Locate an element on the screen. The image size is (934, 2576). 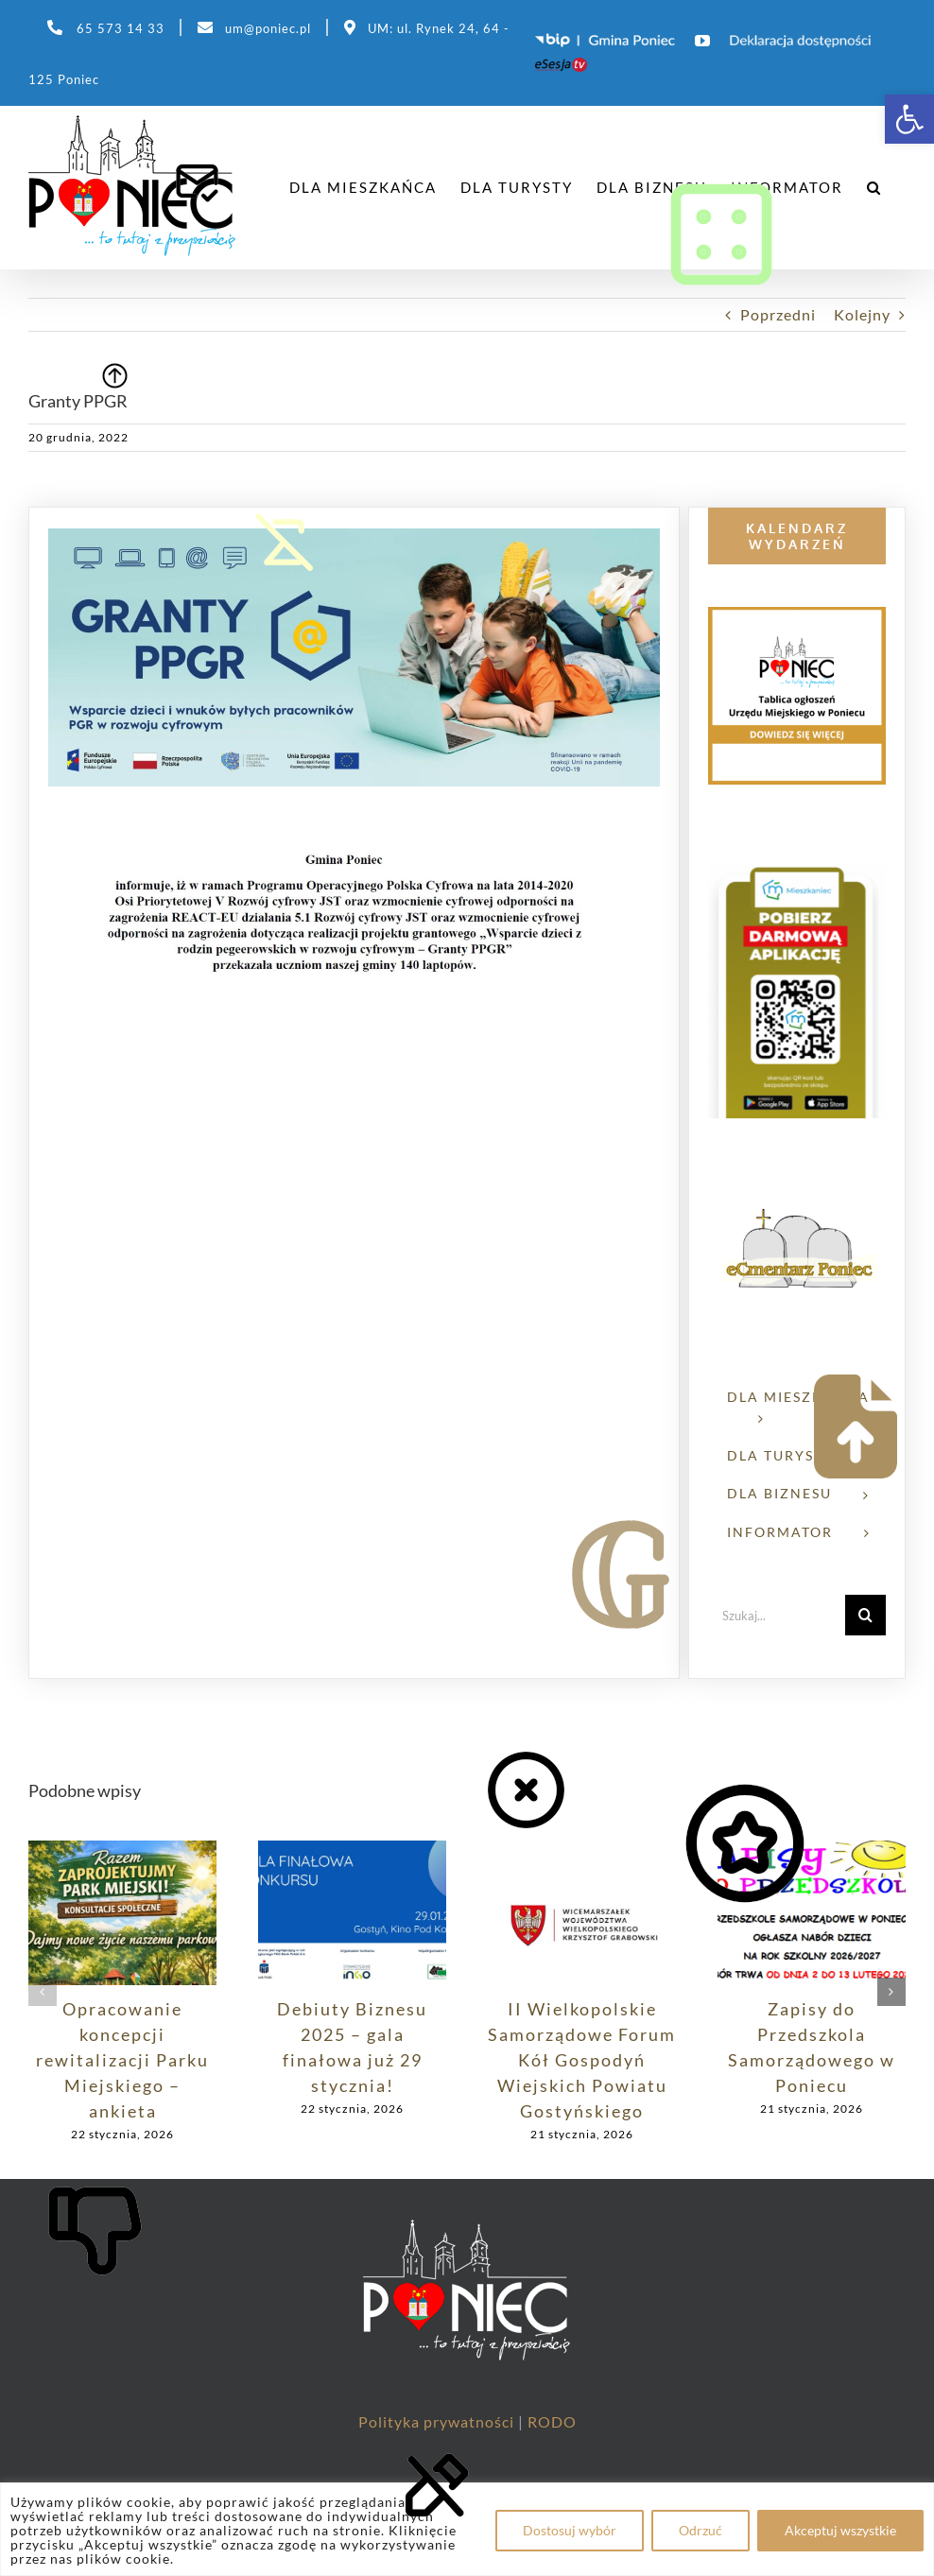
add to favorites is located at coordinates (745, 1843).